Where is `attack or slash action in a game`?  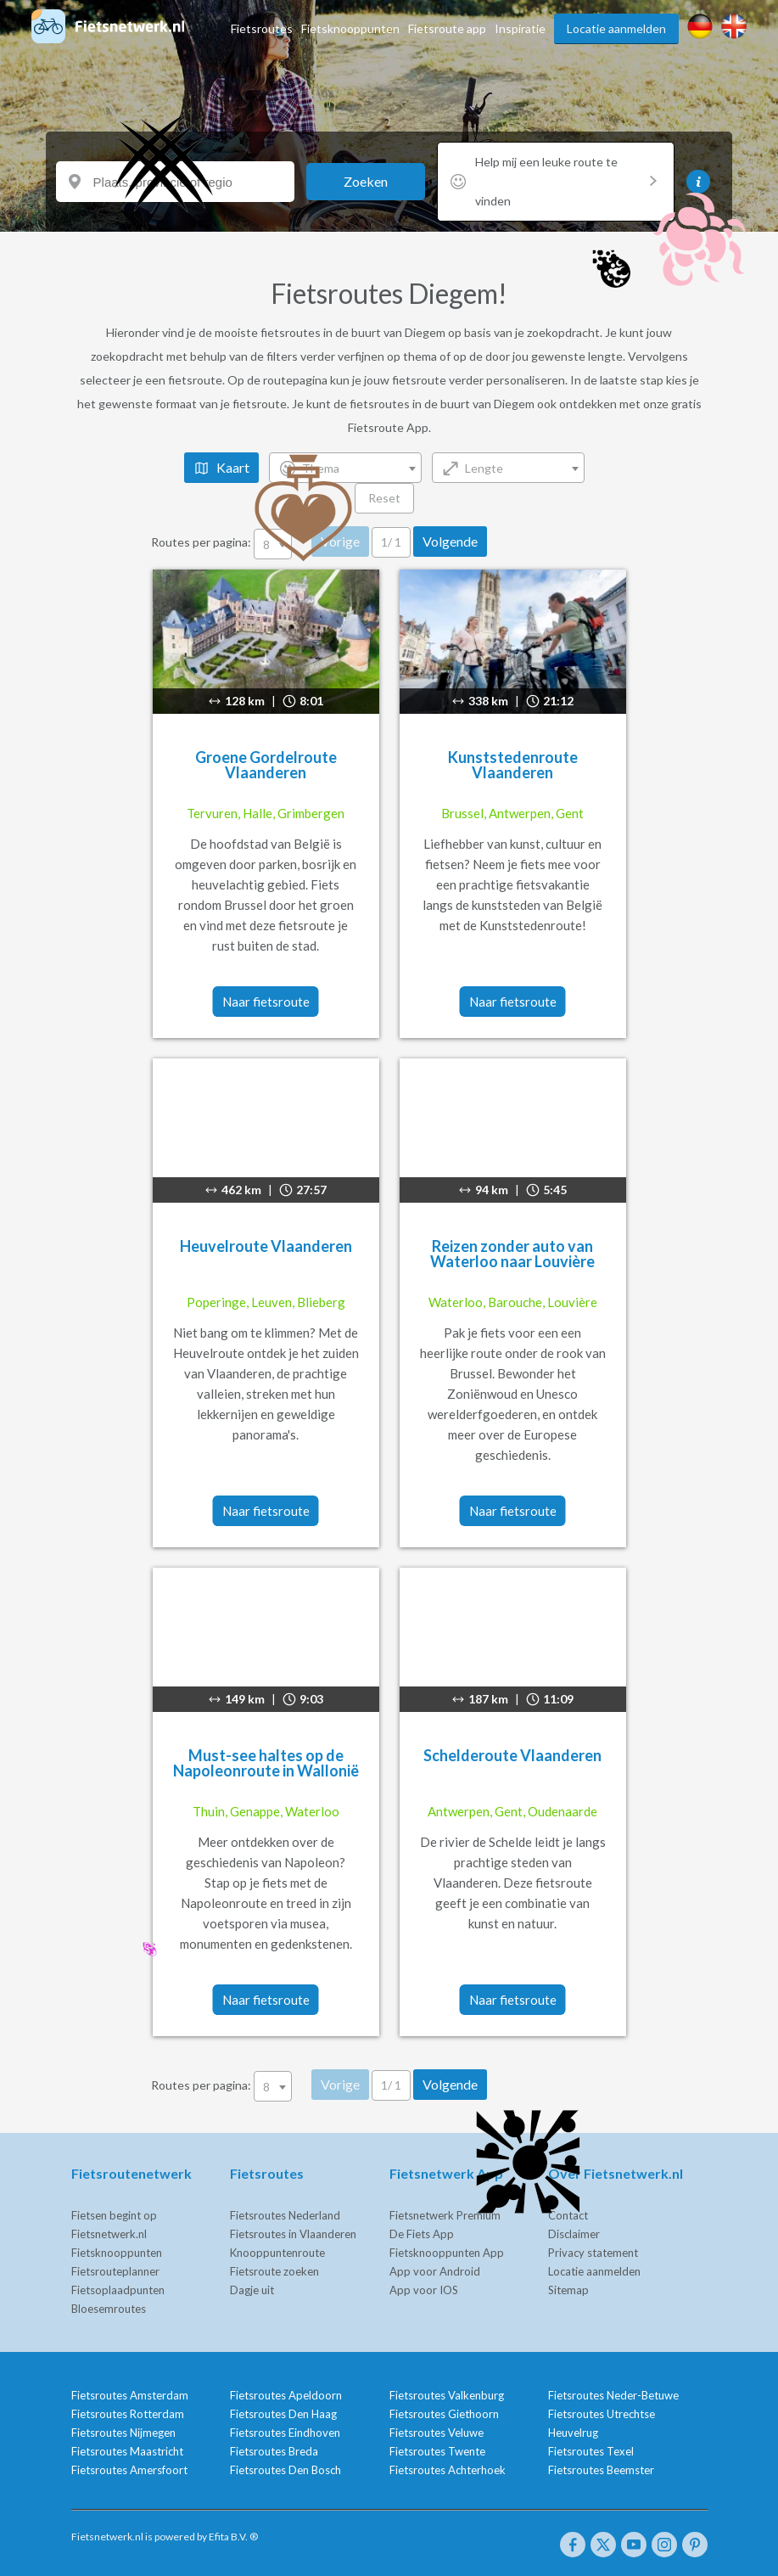
attack or slash action in a game is located at coordinates (164, 163).